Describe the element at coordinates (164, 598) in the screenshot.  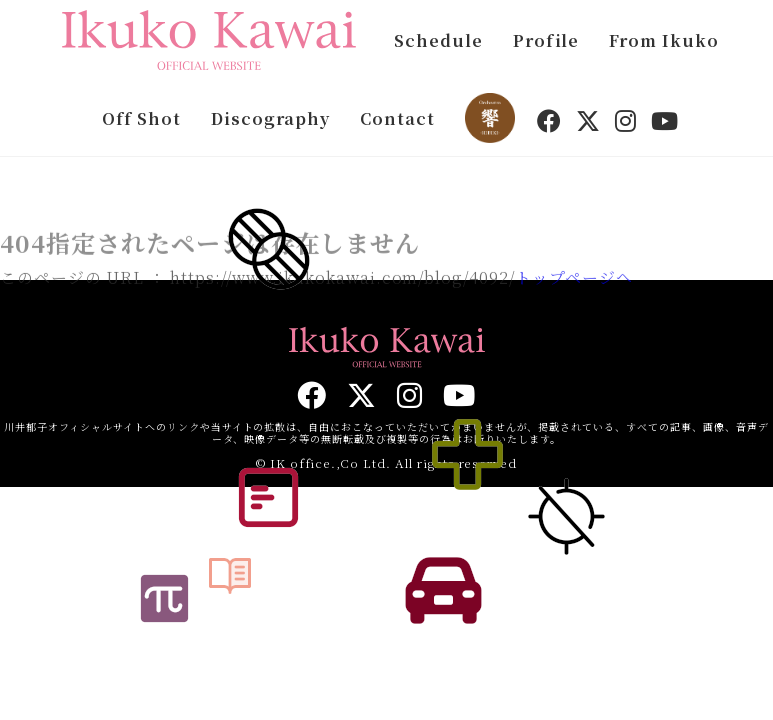
I see `access mathematical or scientific calculator functions` at that location.